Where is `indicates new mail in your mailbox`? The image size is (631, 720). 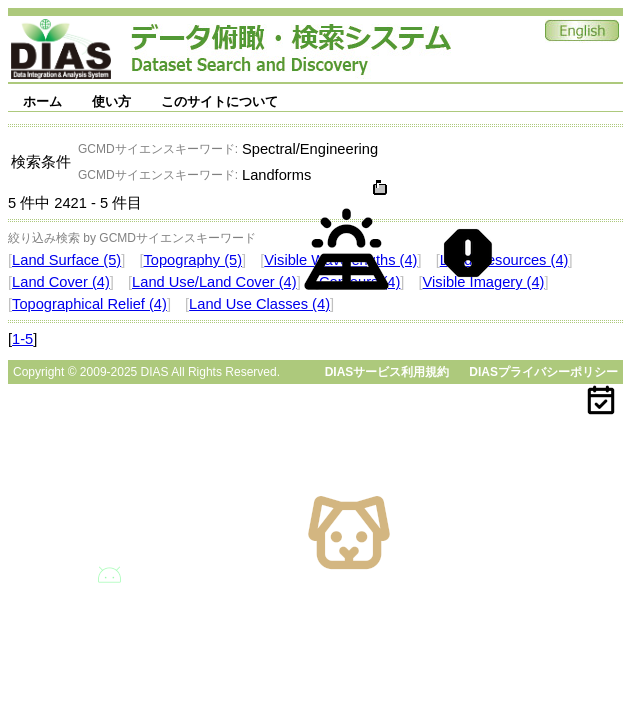 indicates new mail in your mailbox is located at coordinates (380, 188).